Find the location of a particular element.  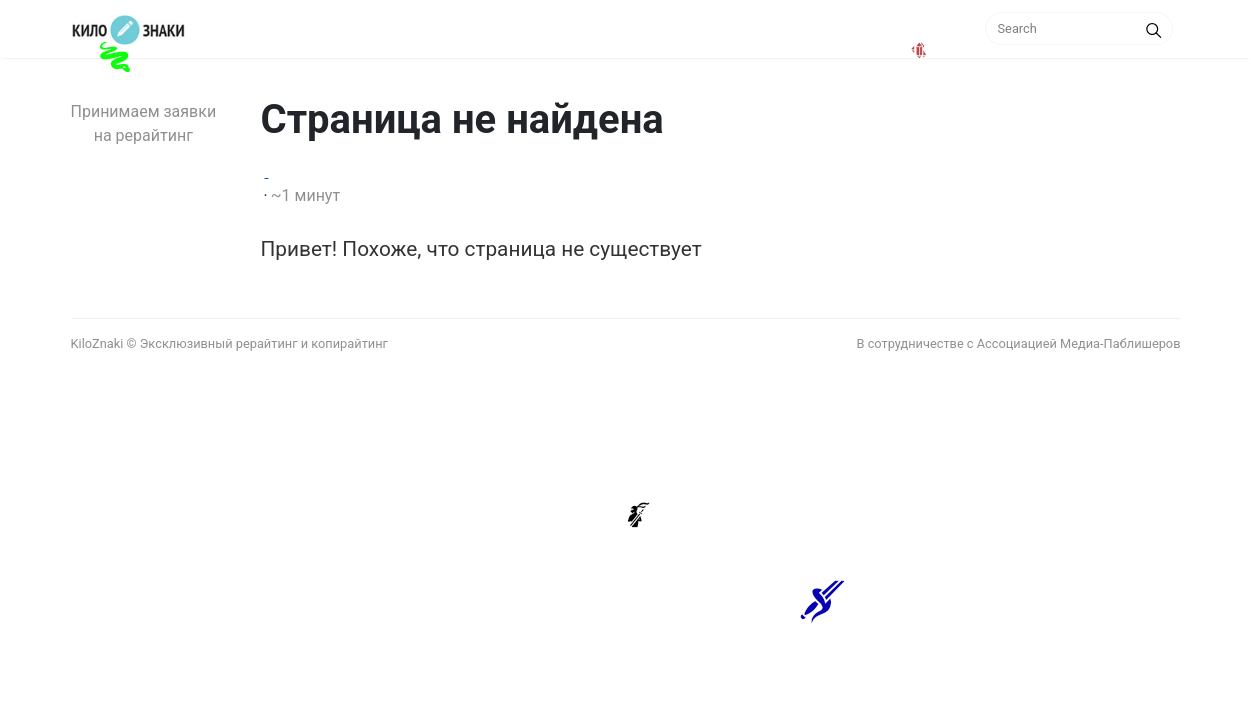

select sand snake creature or enemy type is located at coordinates (115, 57).